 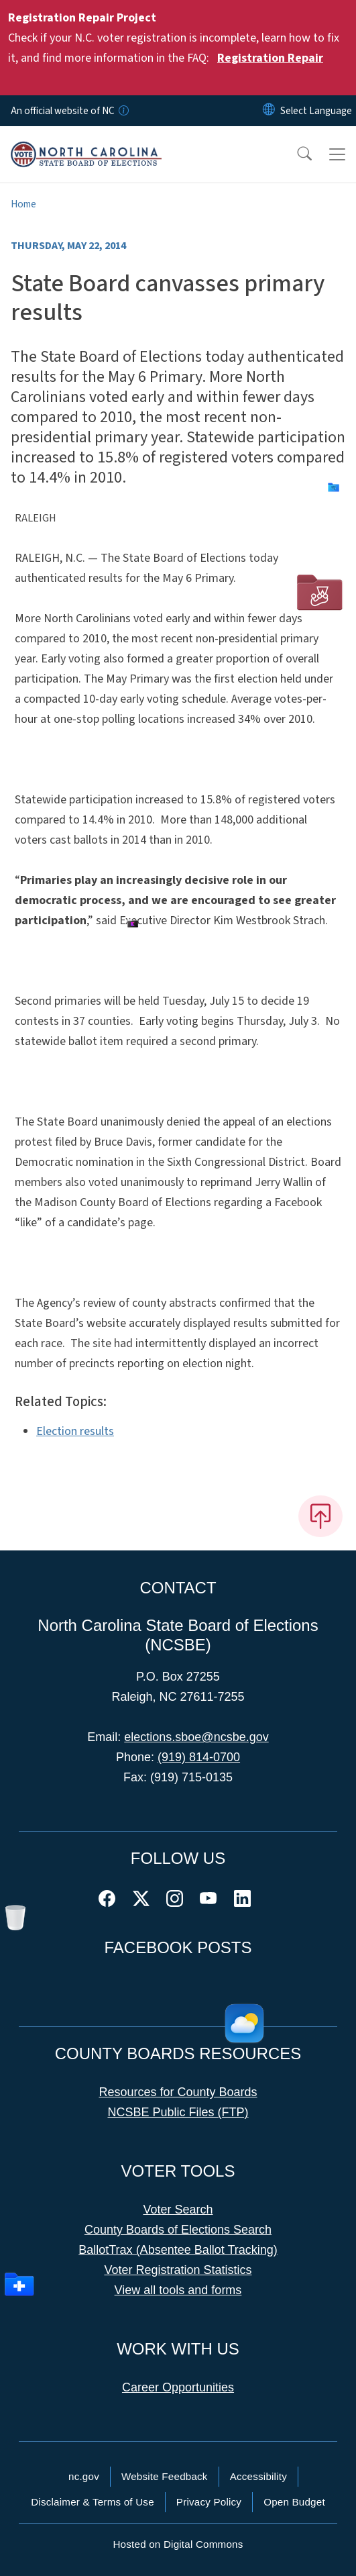 What do you see at coordinates (244, 2023) in the screenshot?
I see `open the weather app` at bounding box center [244, 2023].